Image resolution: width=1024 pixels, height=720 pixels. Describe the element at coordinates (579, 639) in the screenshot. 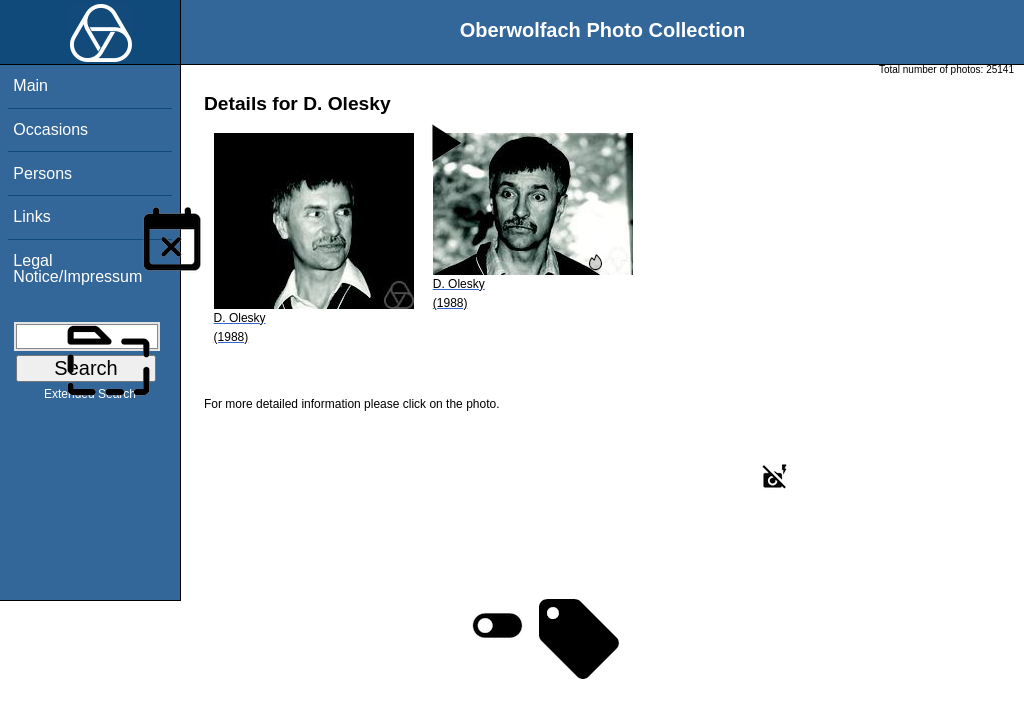

I see `add or view tags for an item` at that location.